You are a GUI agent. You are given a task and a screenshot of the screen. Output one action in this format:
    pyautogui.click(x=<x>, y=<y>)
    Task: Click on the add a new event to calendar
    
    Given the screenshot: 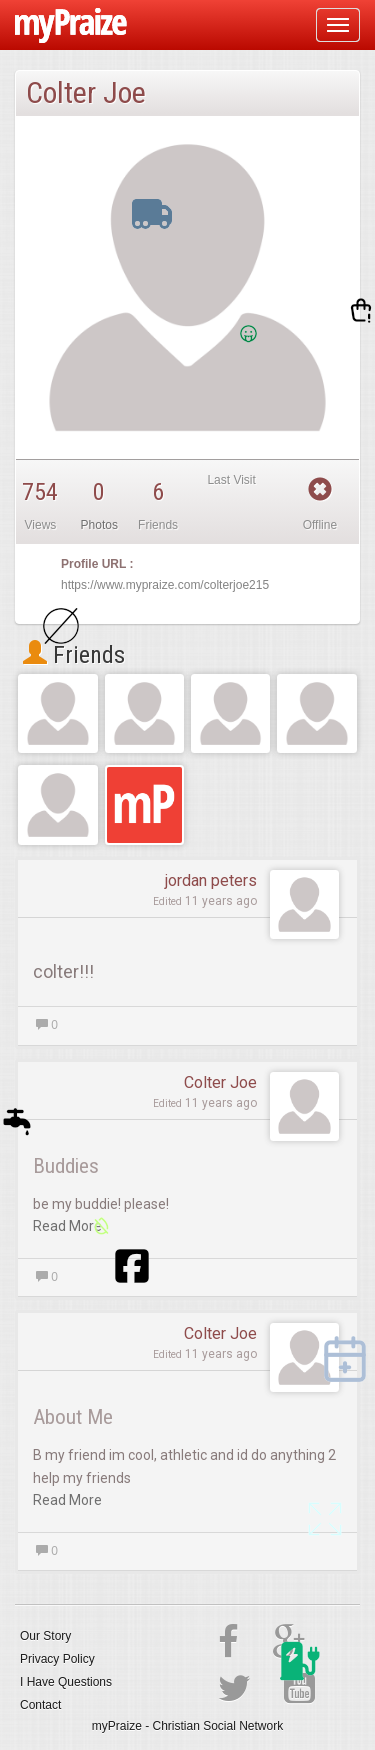 What is the action you would take?
    pyautogui.click(x=345, y=1359)
    